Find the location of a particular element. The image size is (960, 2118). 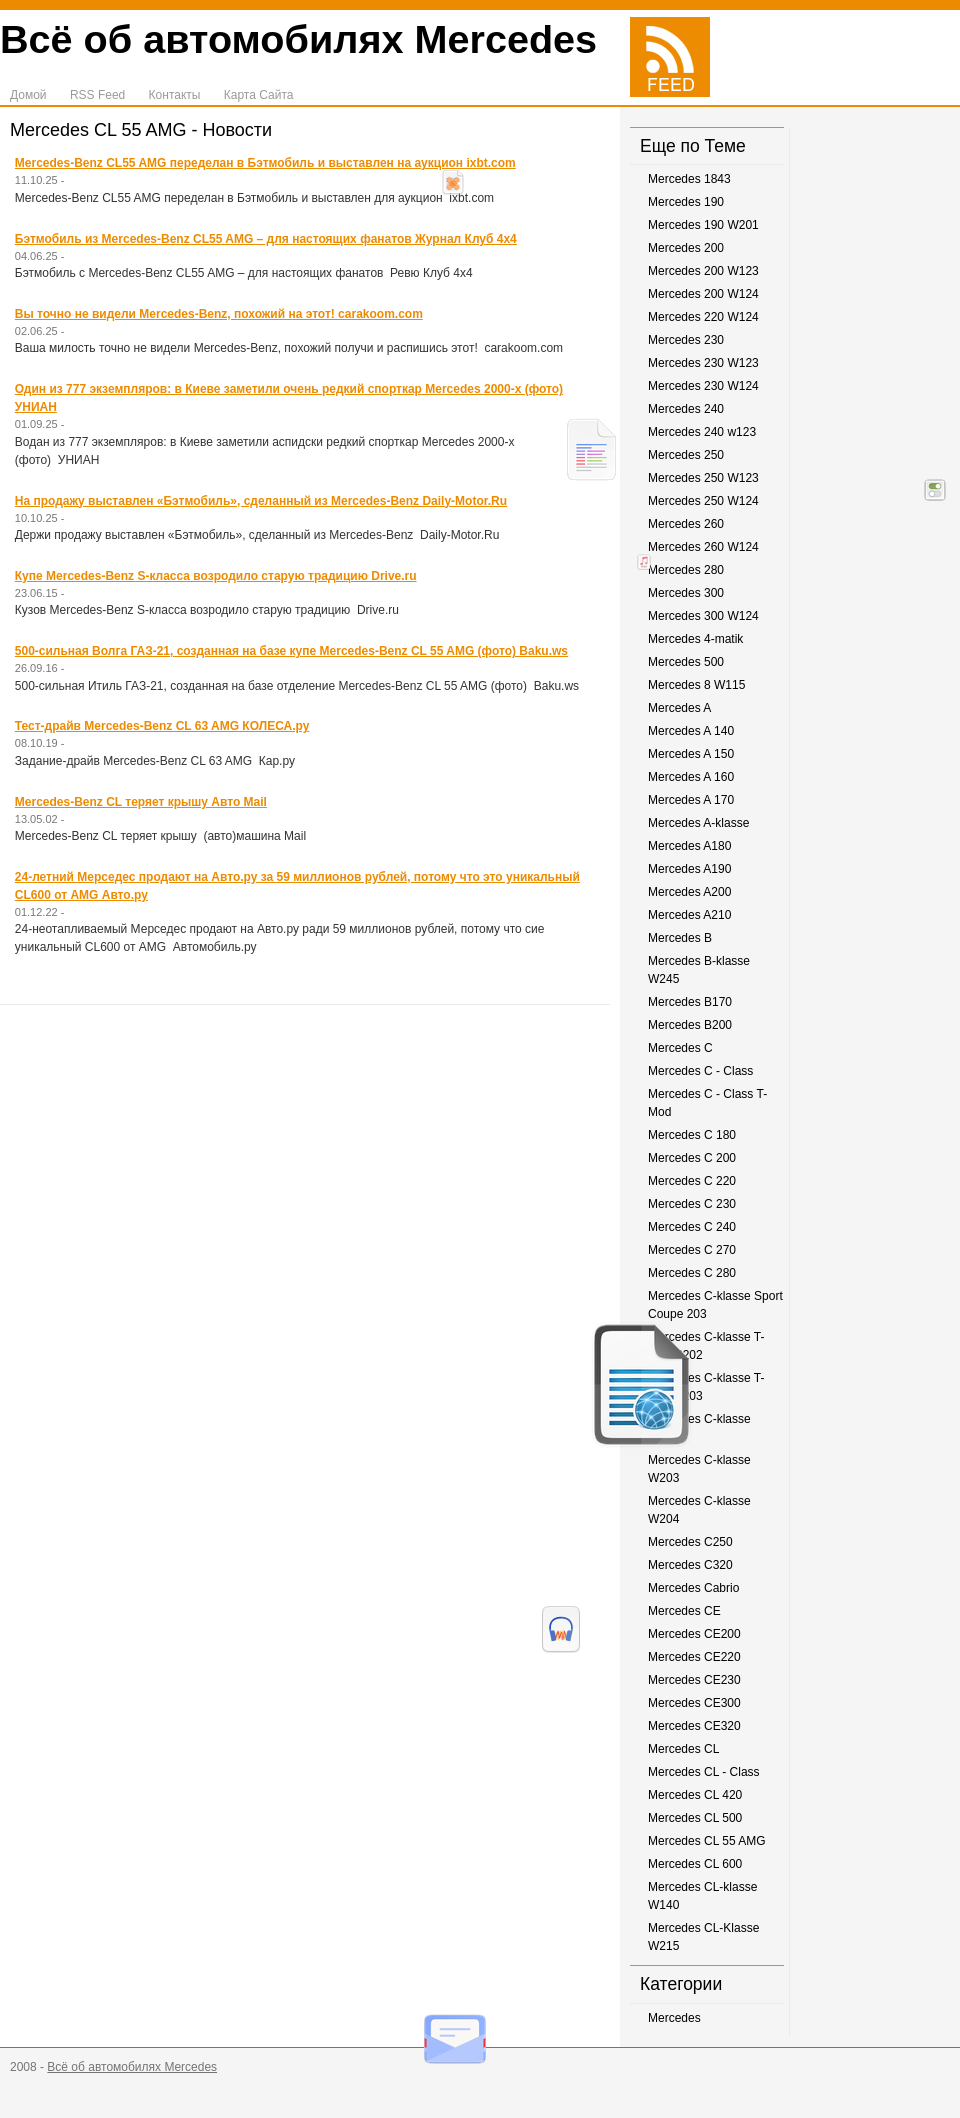

an audacity audio project file is located at coordinates (561, 1629).